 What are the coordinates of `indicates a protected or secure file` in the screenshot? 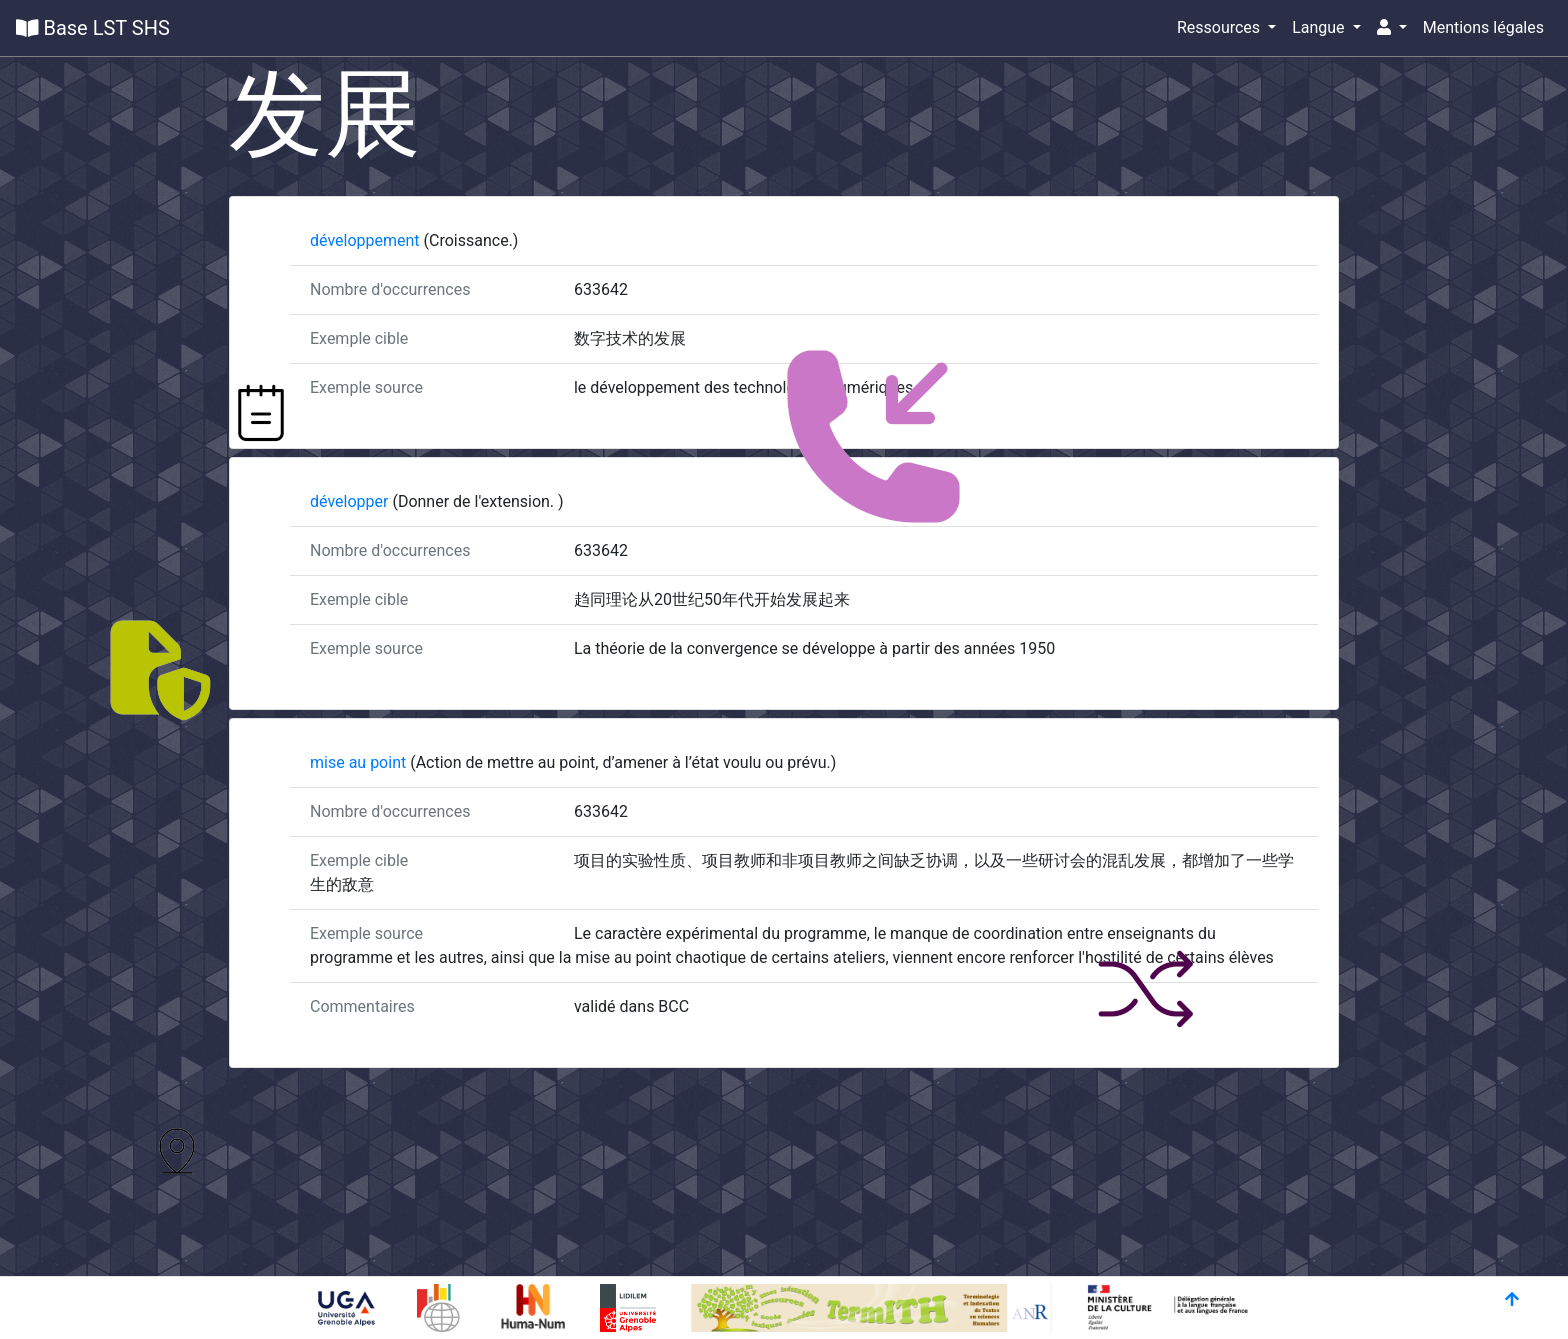 It's located at (157, 667).